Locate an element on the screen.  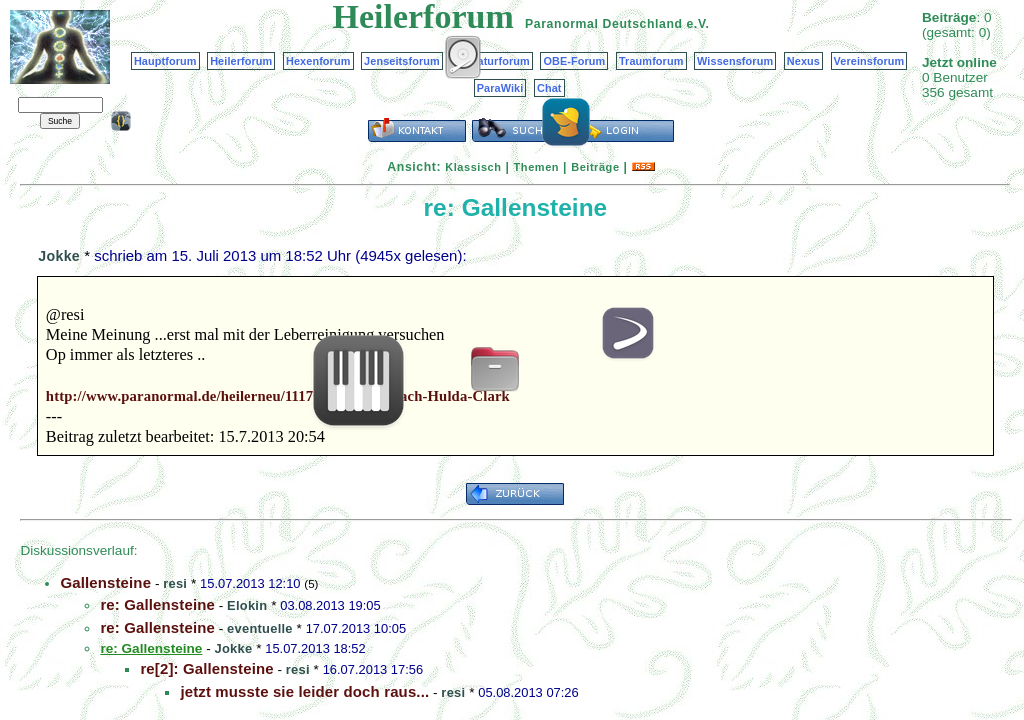
launch the devuan linux application is located at coordinates (628, 333).